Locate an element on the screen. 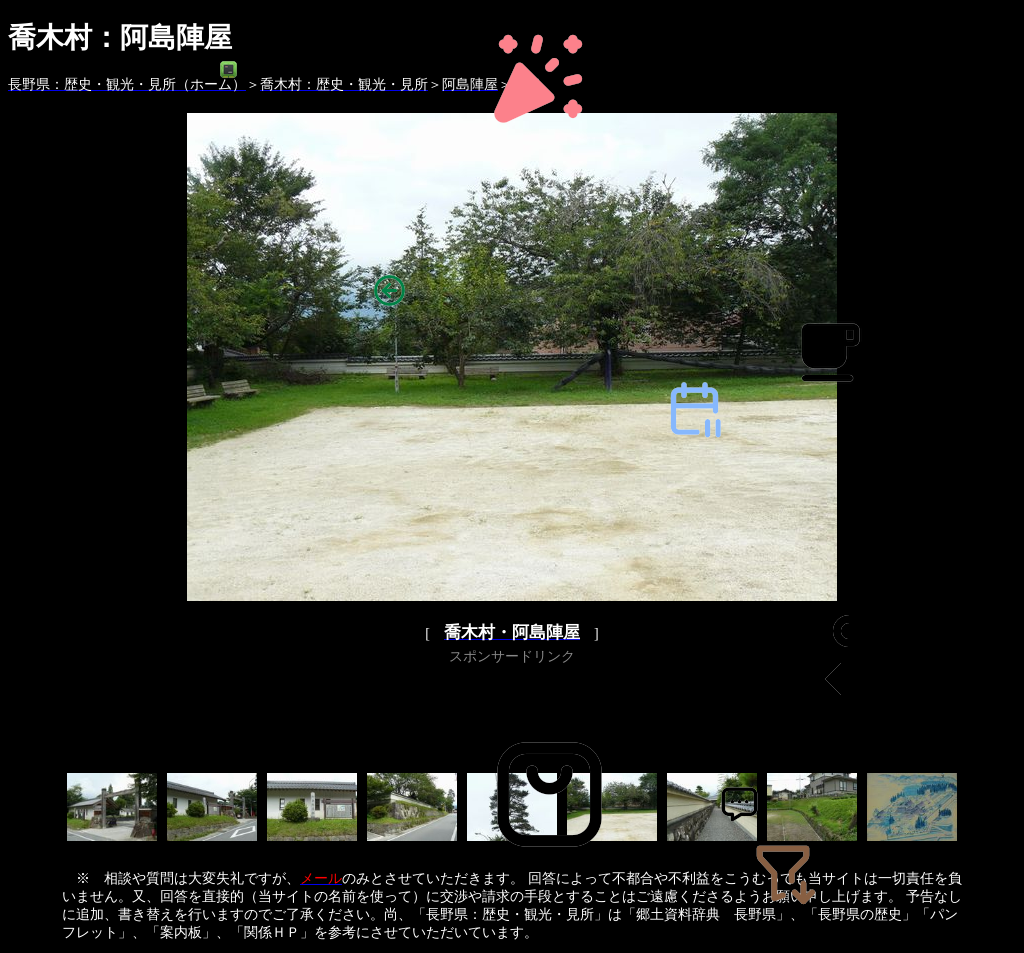  pause a scheduled event is located at coordinates (694, 408).